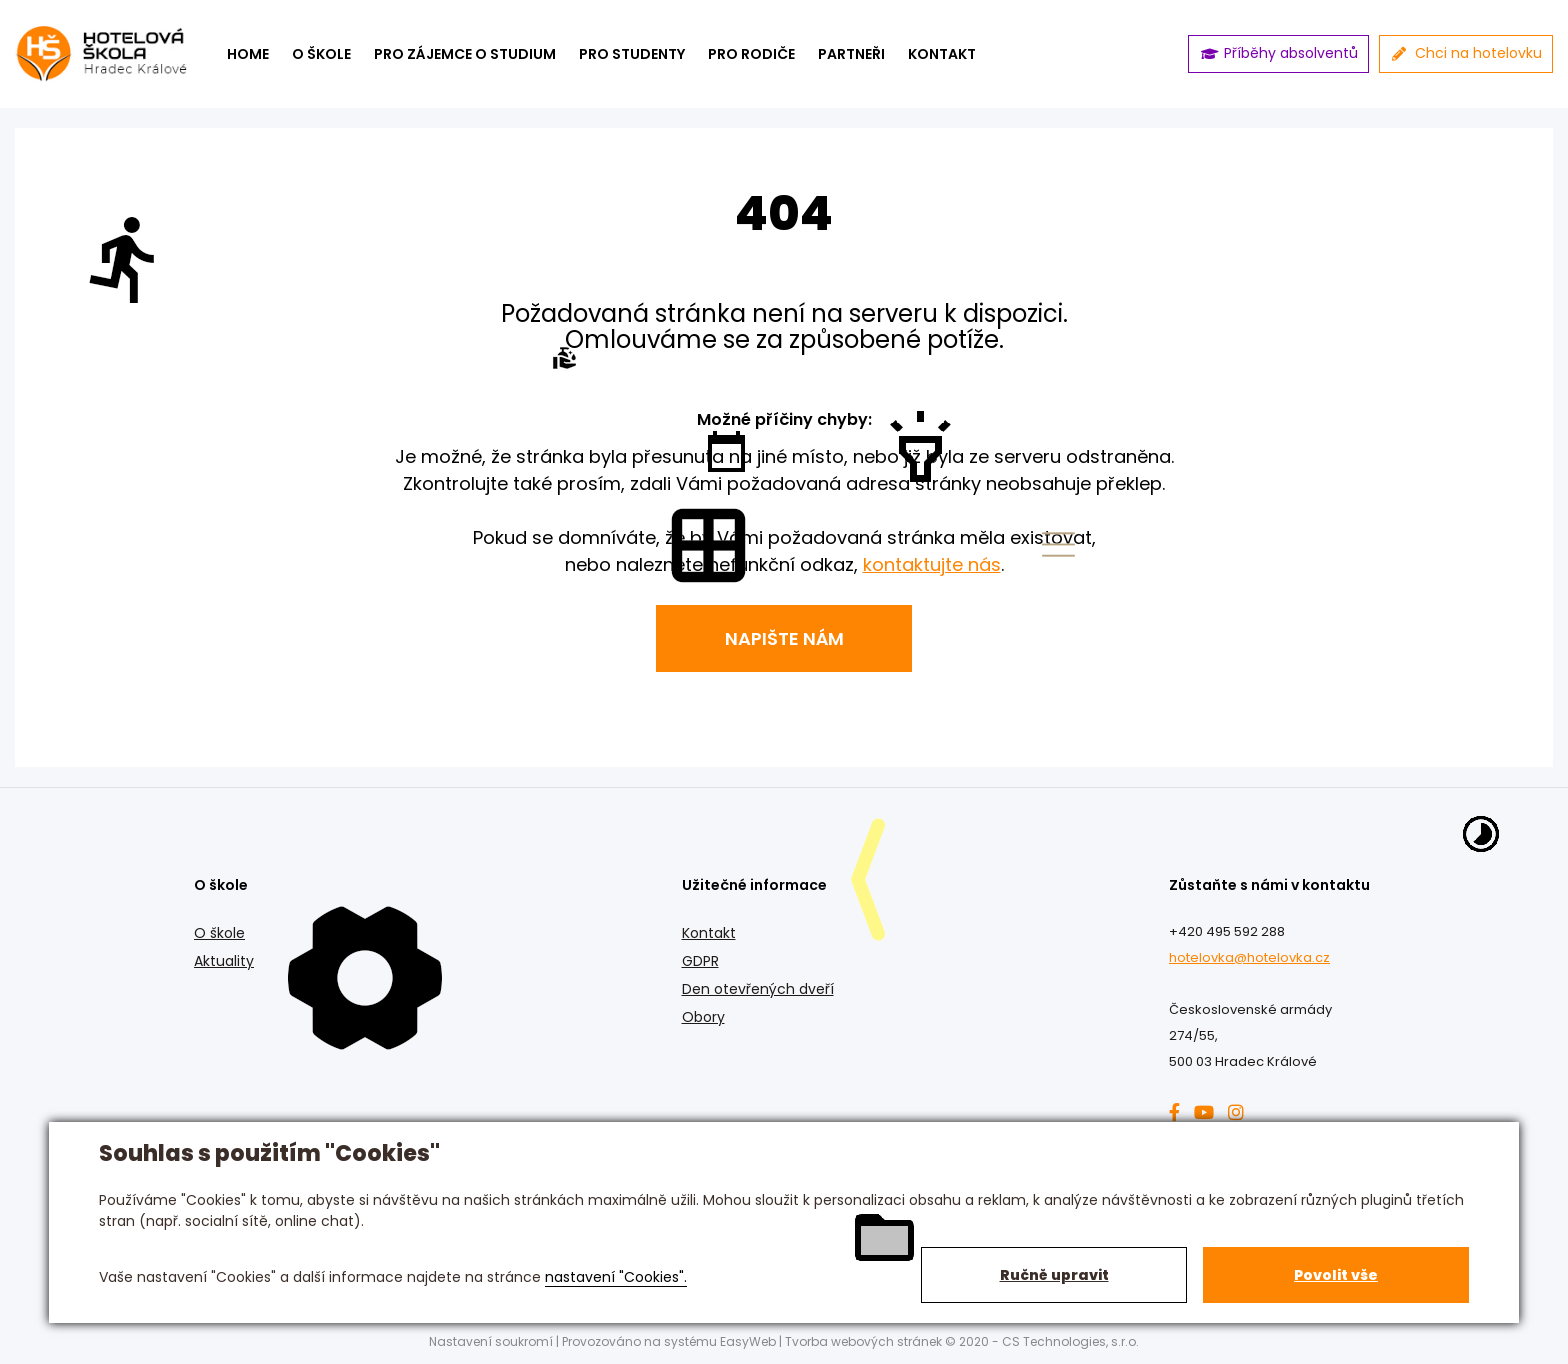 The image size is (1568, 1364). What do you see at coordinates (1481, 834) in the screenshot?
I see `enable timelapse recording mode` at bounding box center [1481, 834].